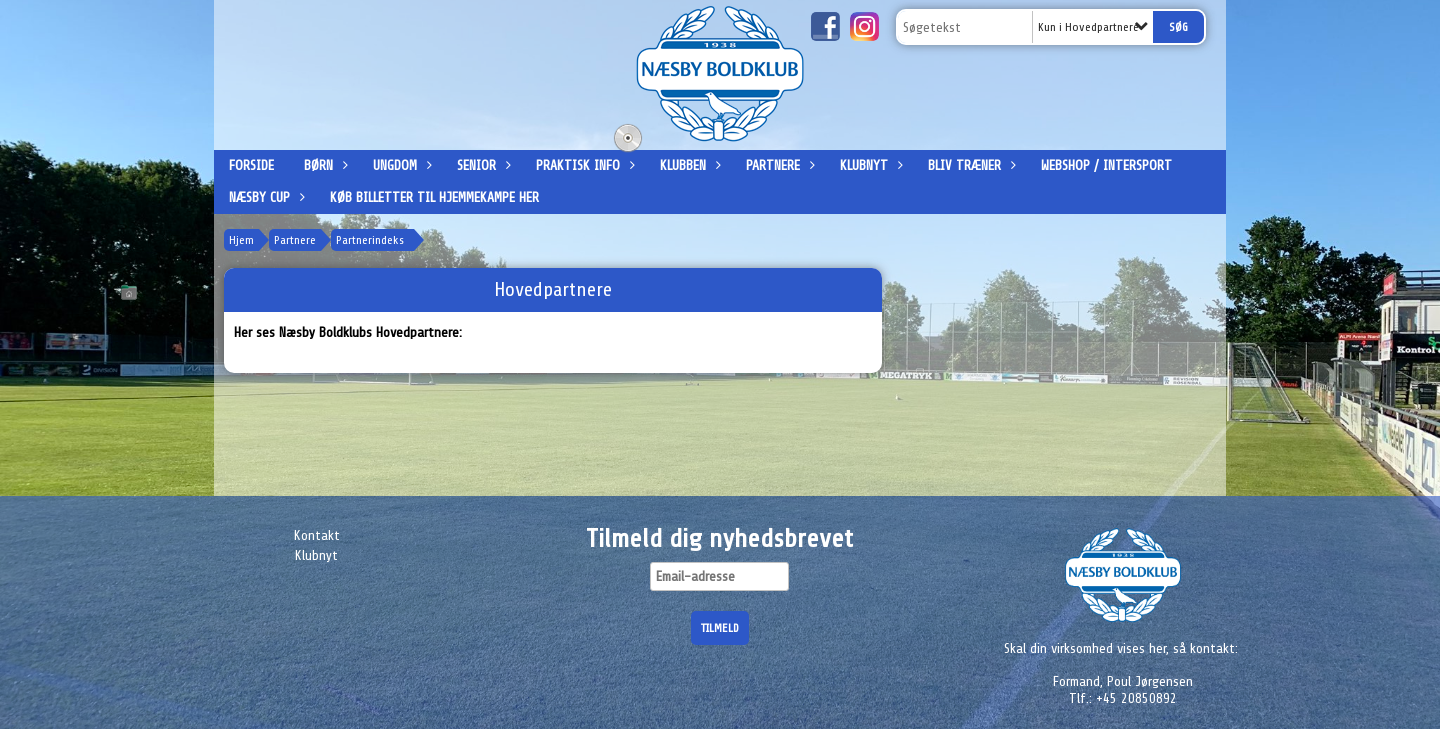  Describe the element at coordinates (129, 292) in the screenshot. I see `access your home folder` at that location.